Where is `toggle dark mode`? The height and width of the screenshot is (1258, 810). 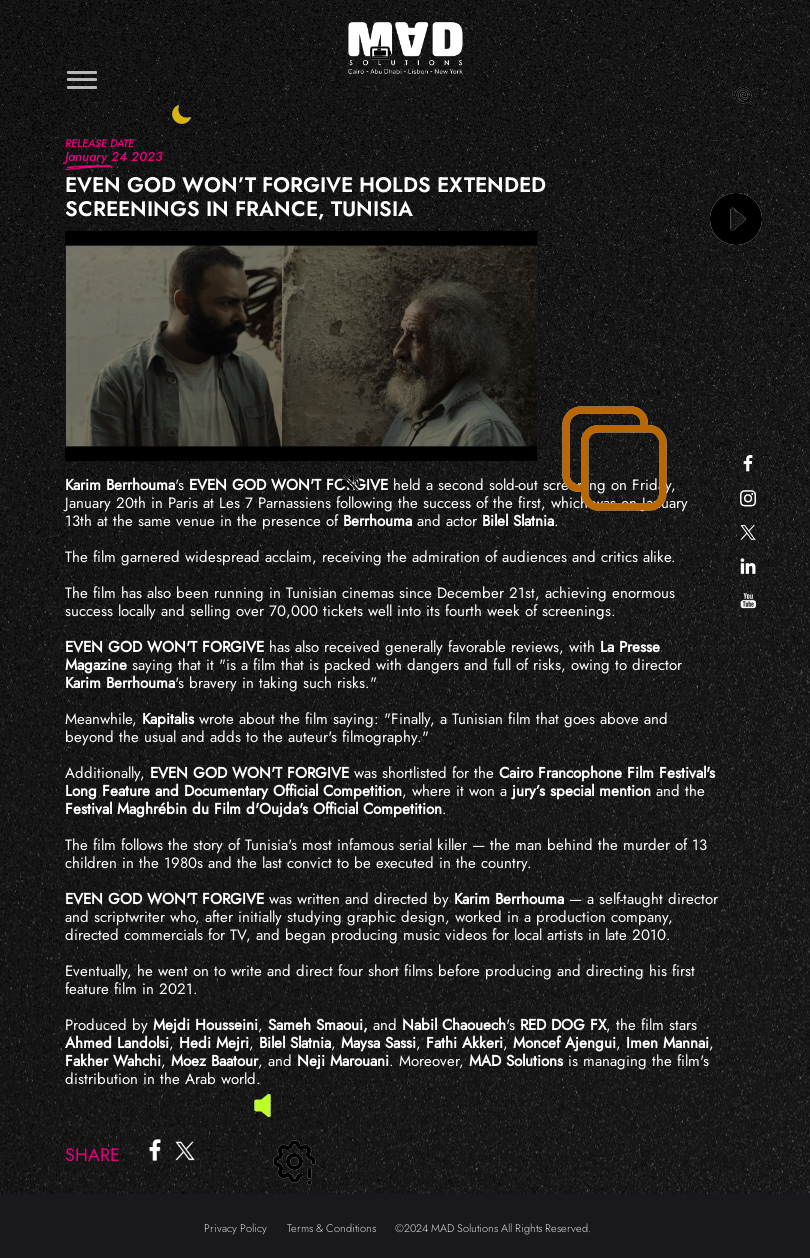
toggle dark mode is located at coordinates (181, 114).